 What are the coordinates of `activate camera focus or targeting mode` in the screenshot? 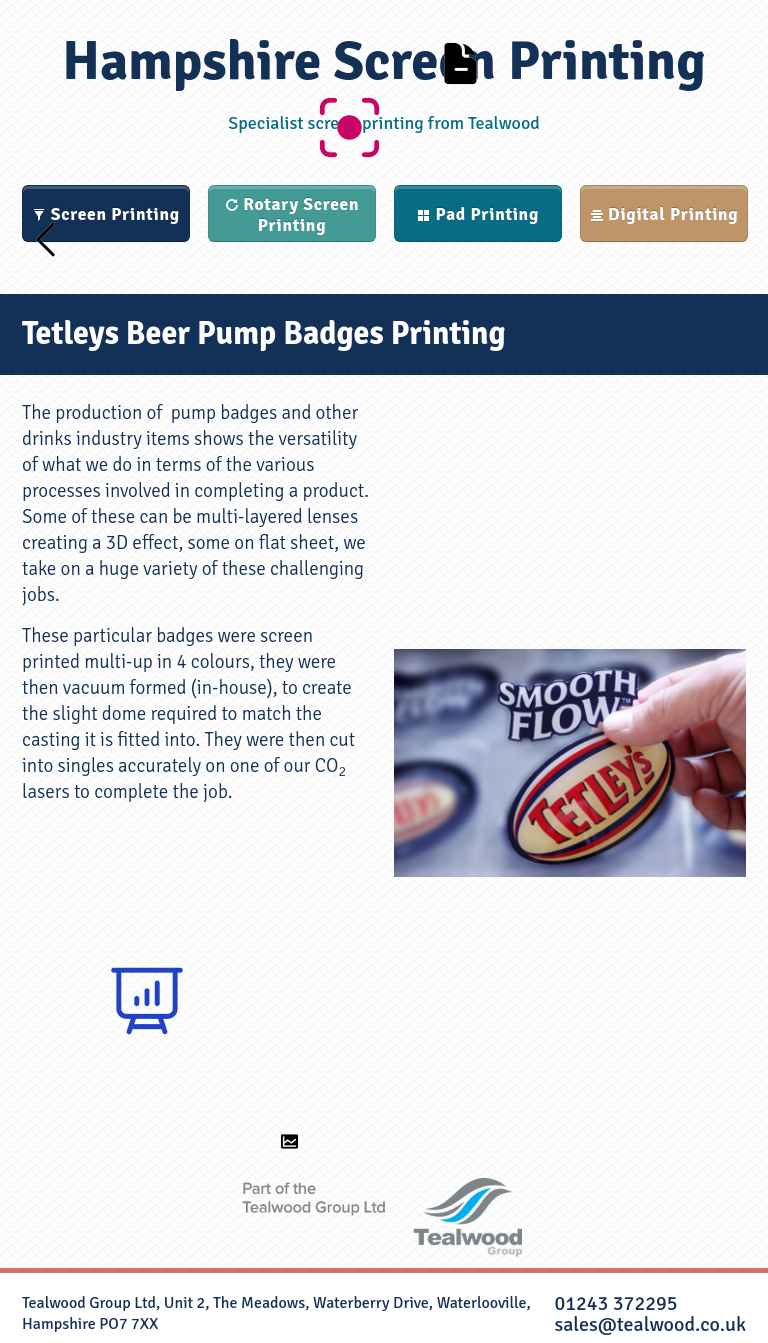 It's located at (349, 127).